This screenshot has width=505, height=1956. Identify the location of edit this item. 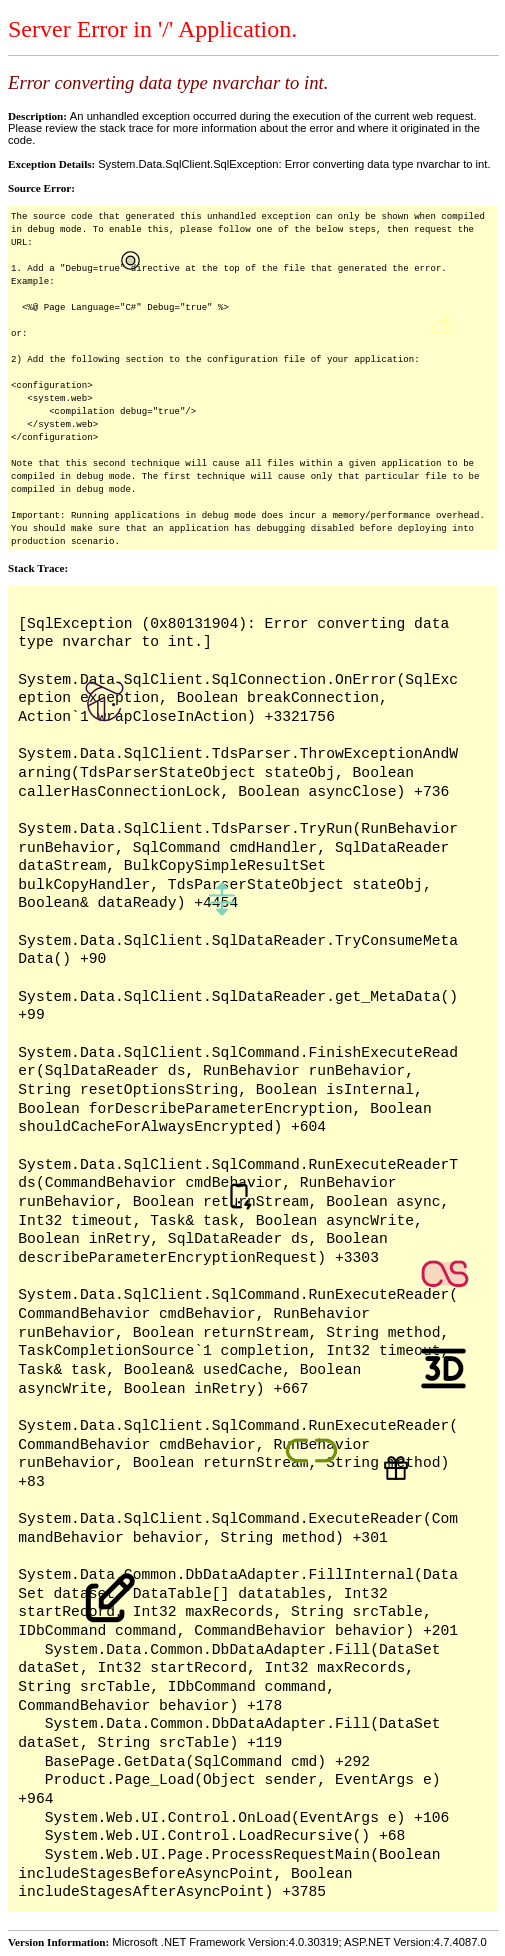
(109, 1599).